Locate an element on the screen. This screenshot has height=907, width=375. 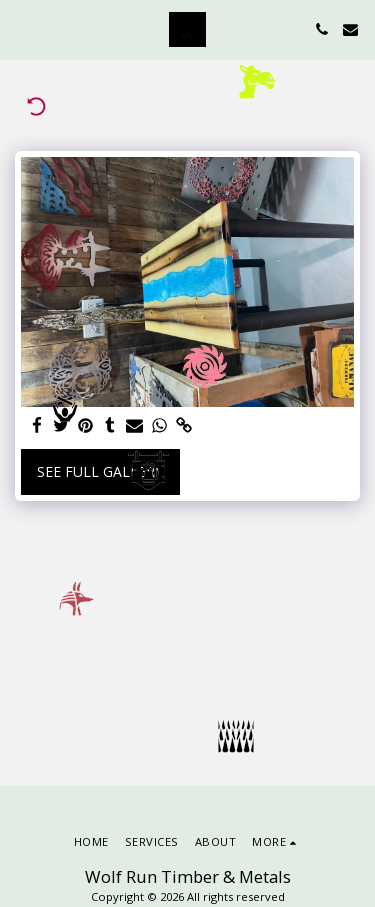
undo last action is located at coordinates (36, 106).